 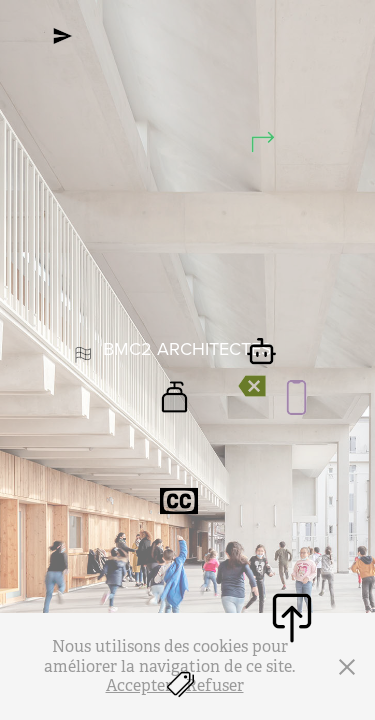 What do you see at coordinates (82, 354) in the screenshot?
I see `indicates finish line or completion of a task` at bounding box center [82, 354].